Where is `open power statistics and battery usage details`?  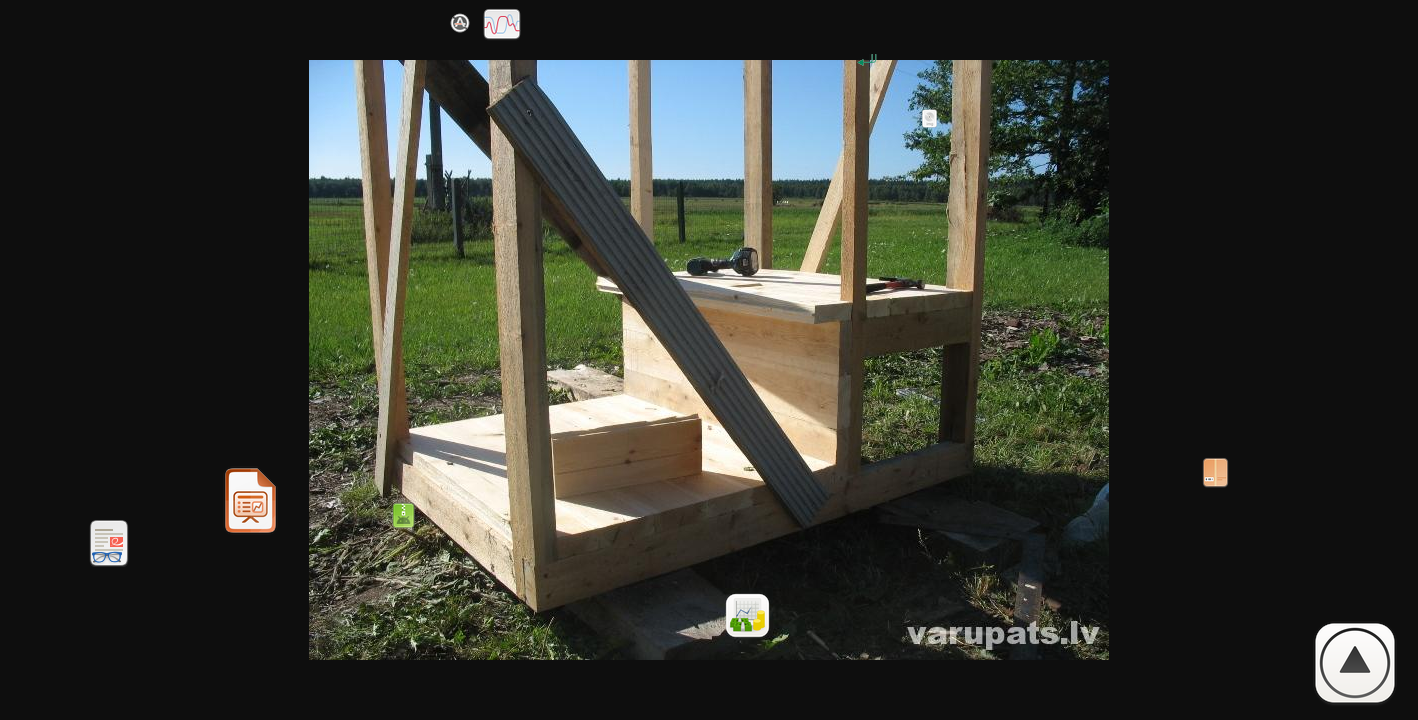 open power statistics and battery usage details is located at coordinates (502, 24).